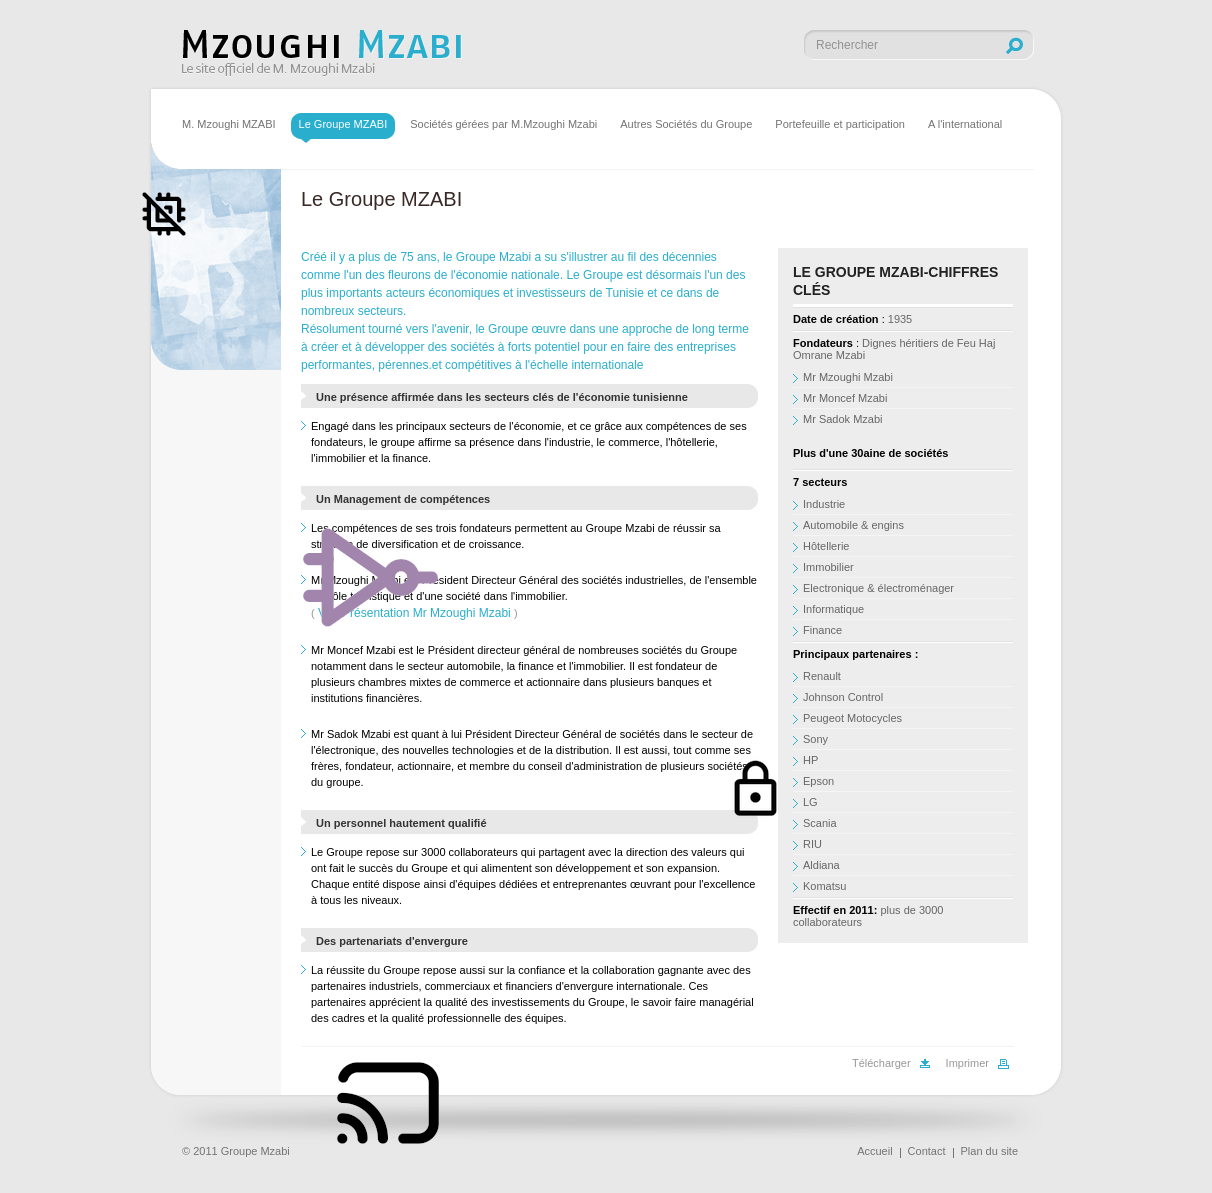 Image resolution: width=1212 pixels, height=1193 pixels. What do you see at coordinates (388, 1103) in the screenshot?
I see `cast your screen to a nearby device` at bounding box center [388, 1103].